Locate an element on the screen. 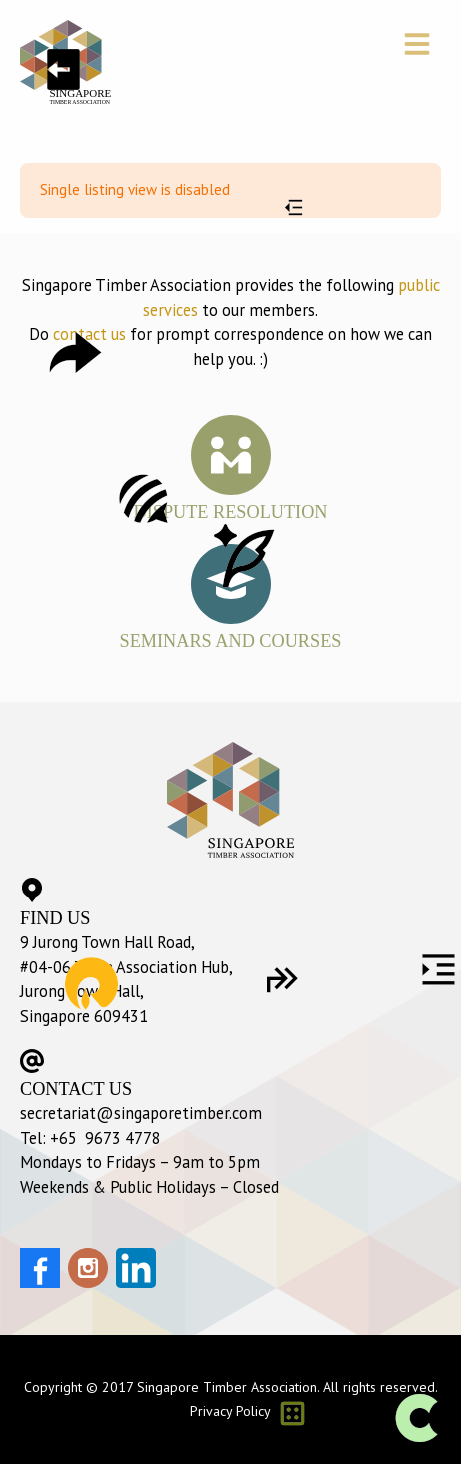  compose with AI writing assistance is located at coordinates (248, 558).